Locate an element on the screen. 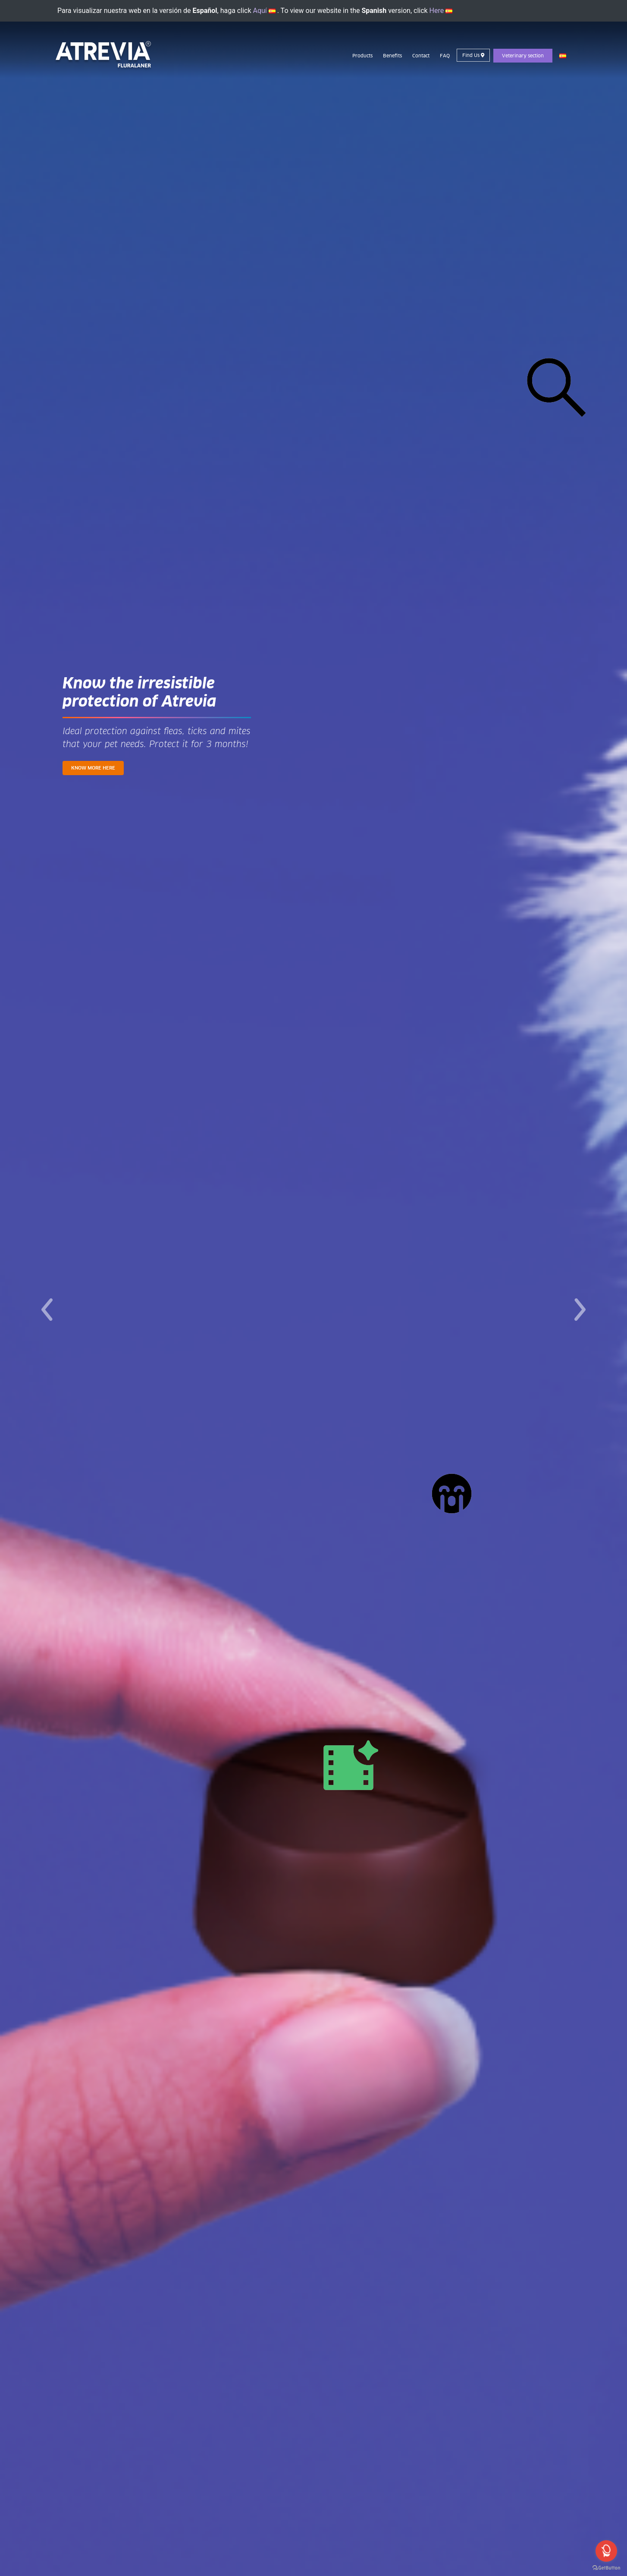  access AI-powered video editing tools is located at coordinates (348, 1768).